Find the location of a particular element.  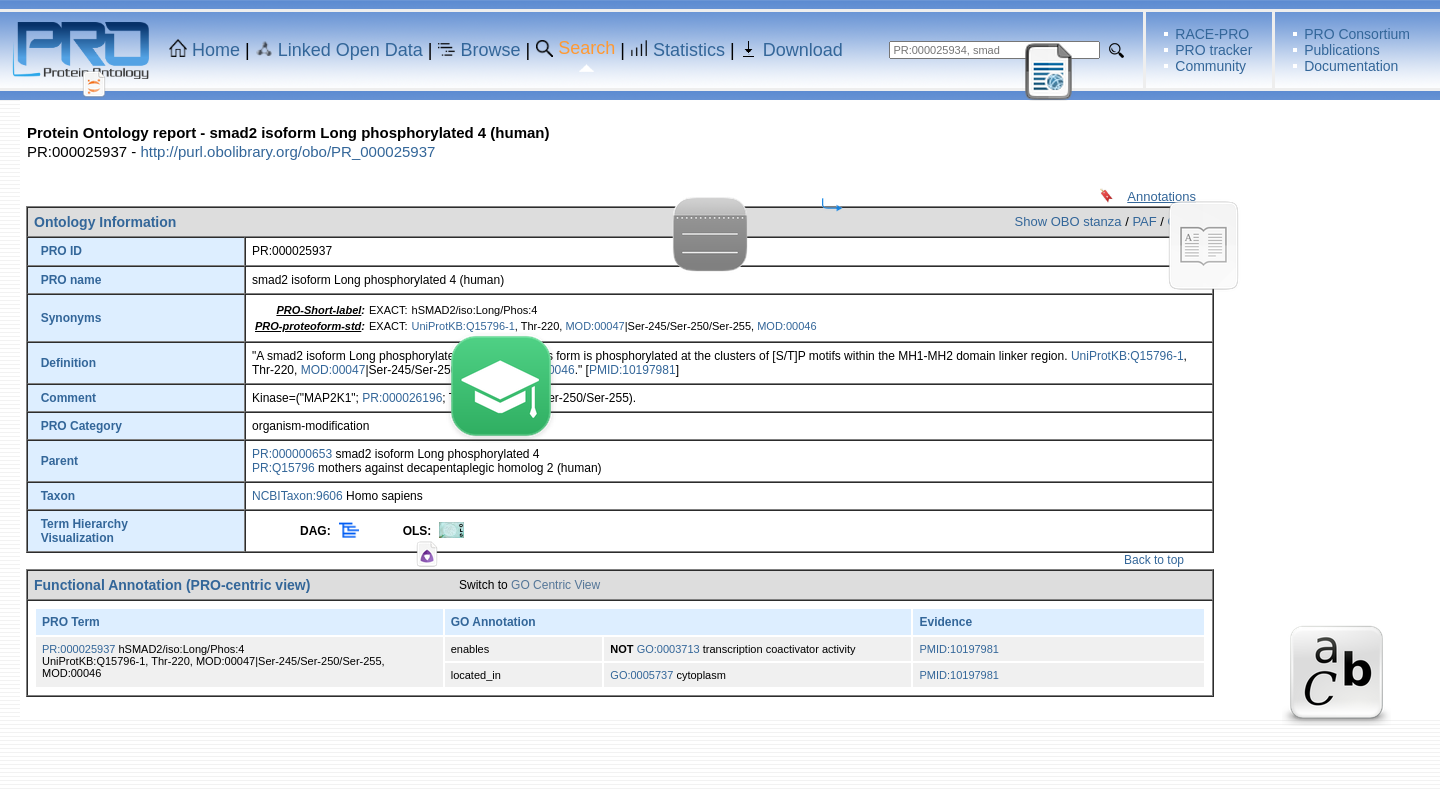

meson build system configuration file is located at coordinates (427, 554).